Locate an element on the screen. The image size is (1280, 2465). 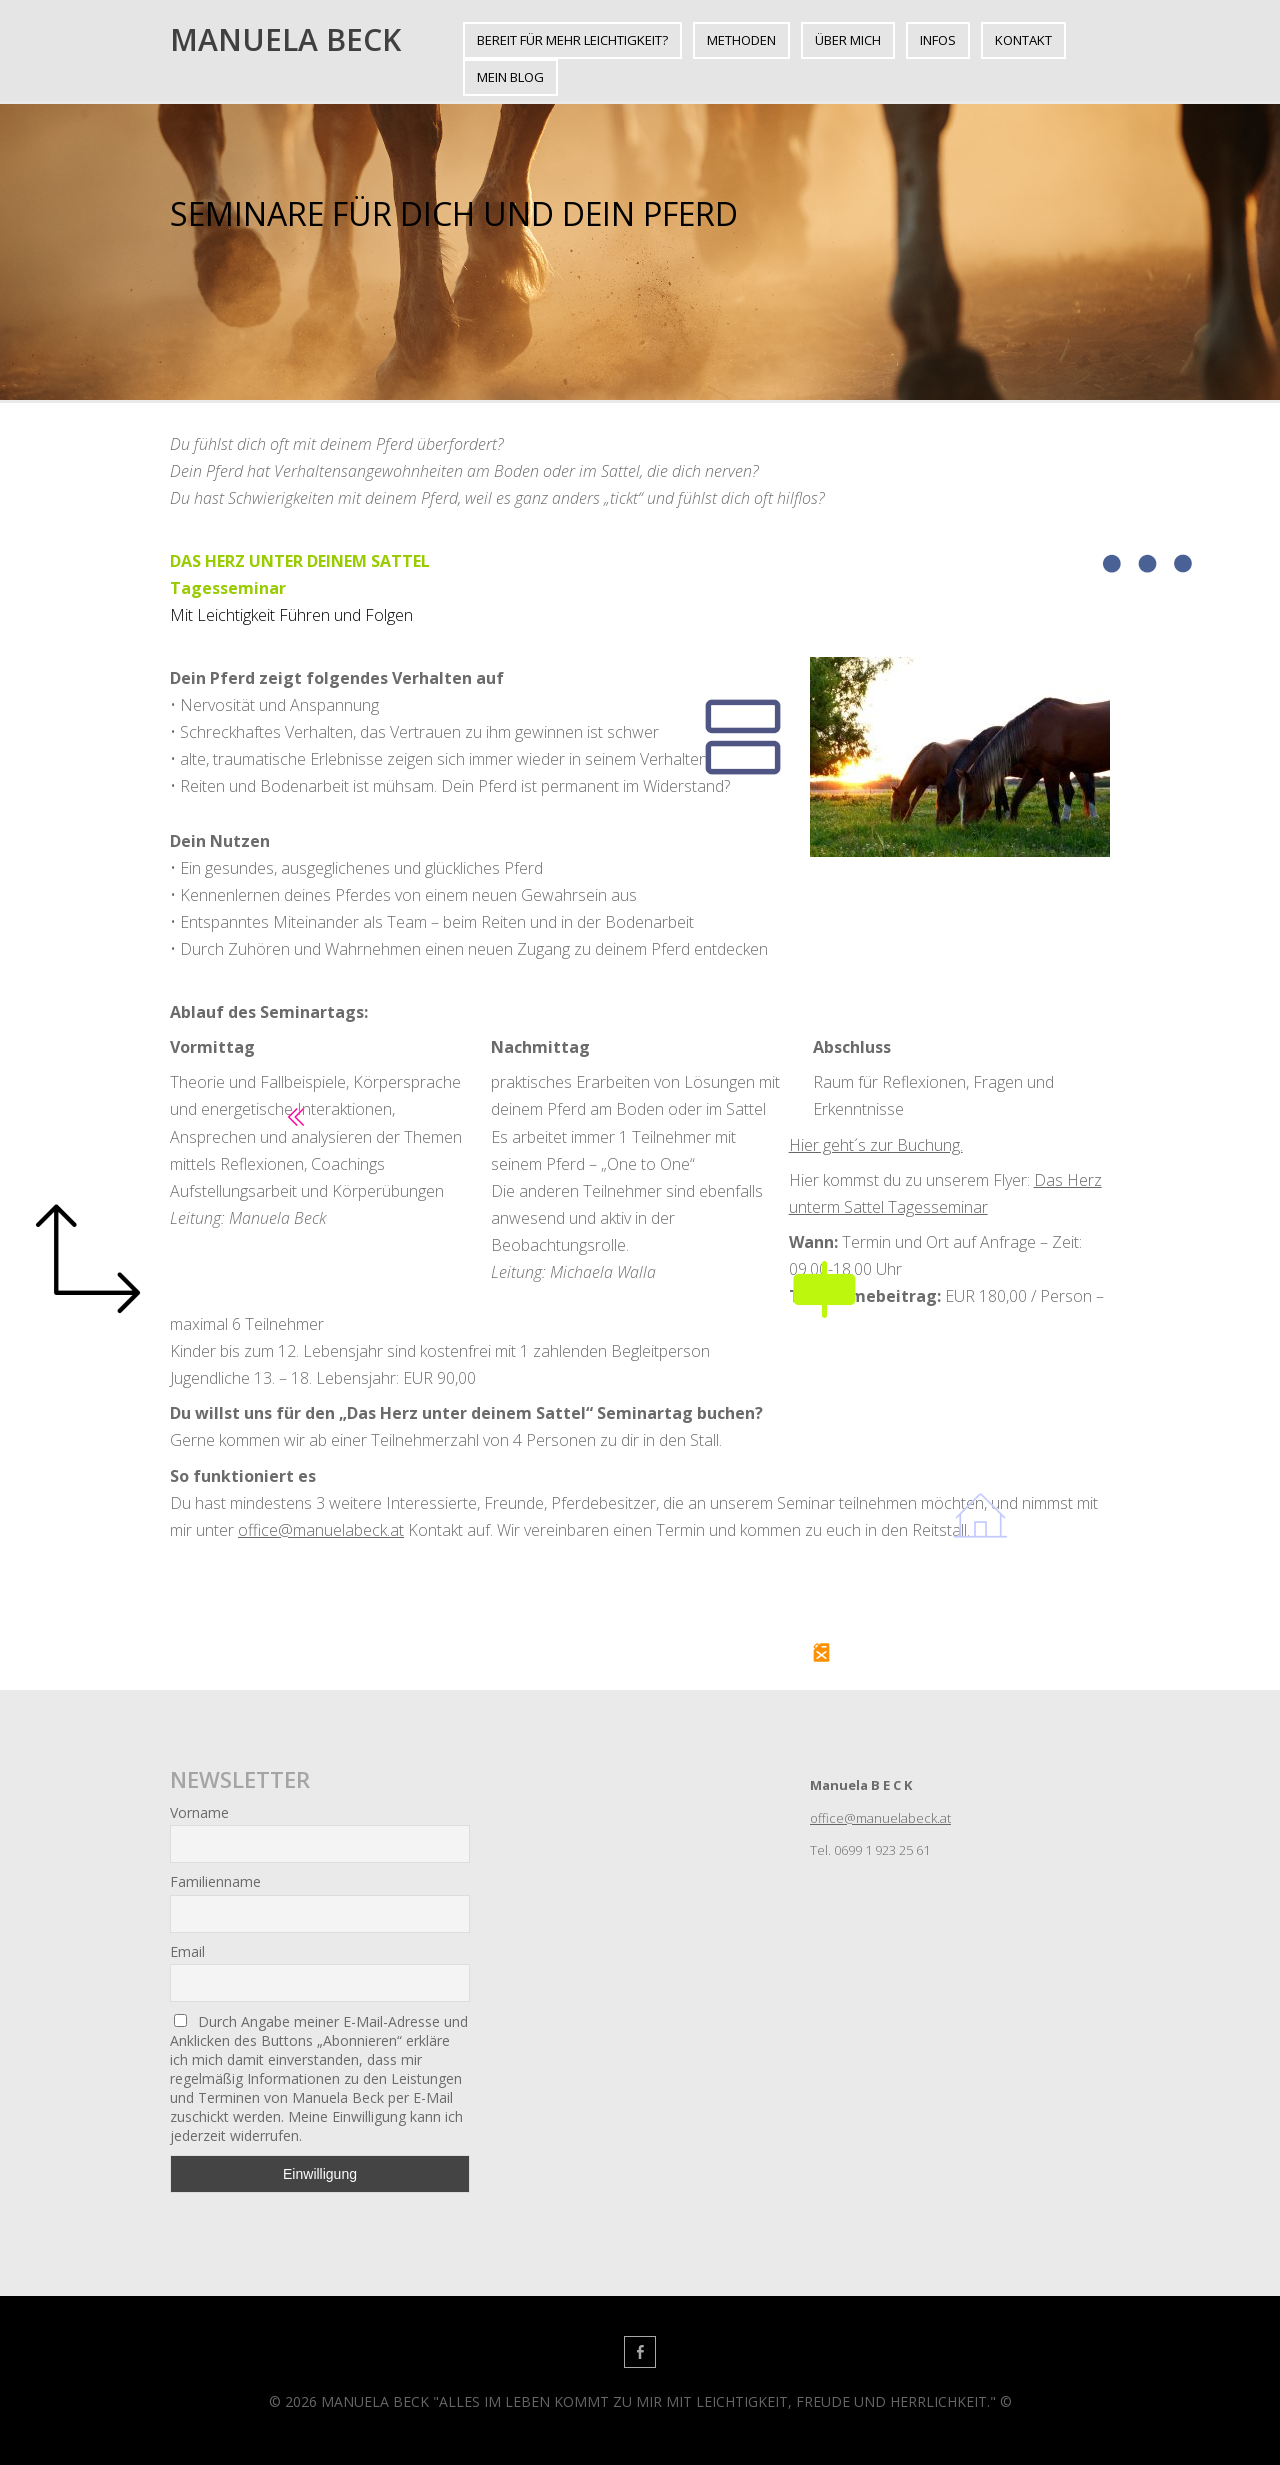
indicates fuel or gas station nearby is located at coordinates (821, 1652).